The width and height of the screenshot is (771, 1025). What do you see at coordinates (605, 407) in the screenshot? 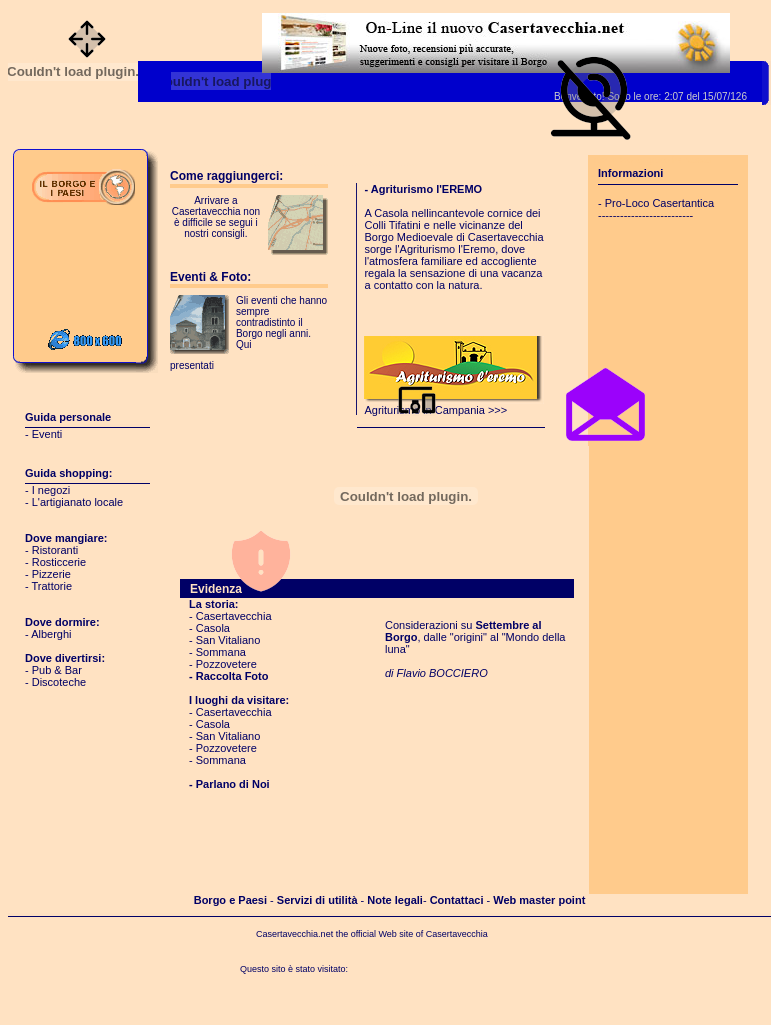
I see `view an opened or read email message` at bounding box center [605, 407].